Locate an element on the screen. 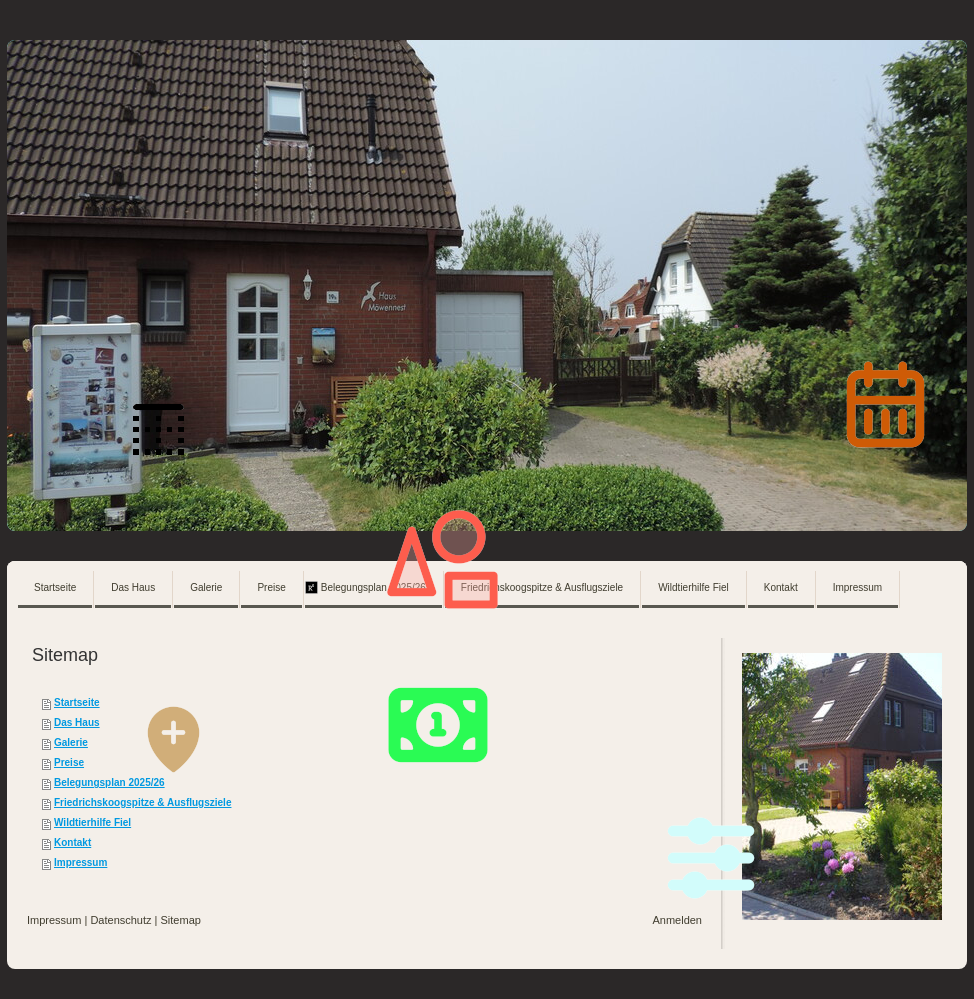  view payment or billing details is located at coordinates (438, 725).